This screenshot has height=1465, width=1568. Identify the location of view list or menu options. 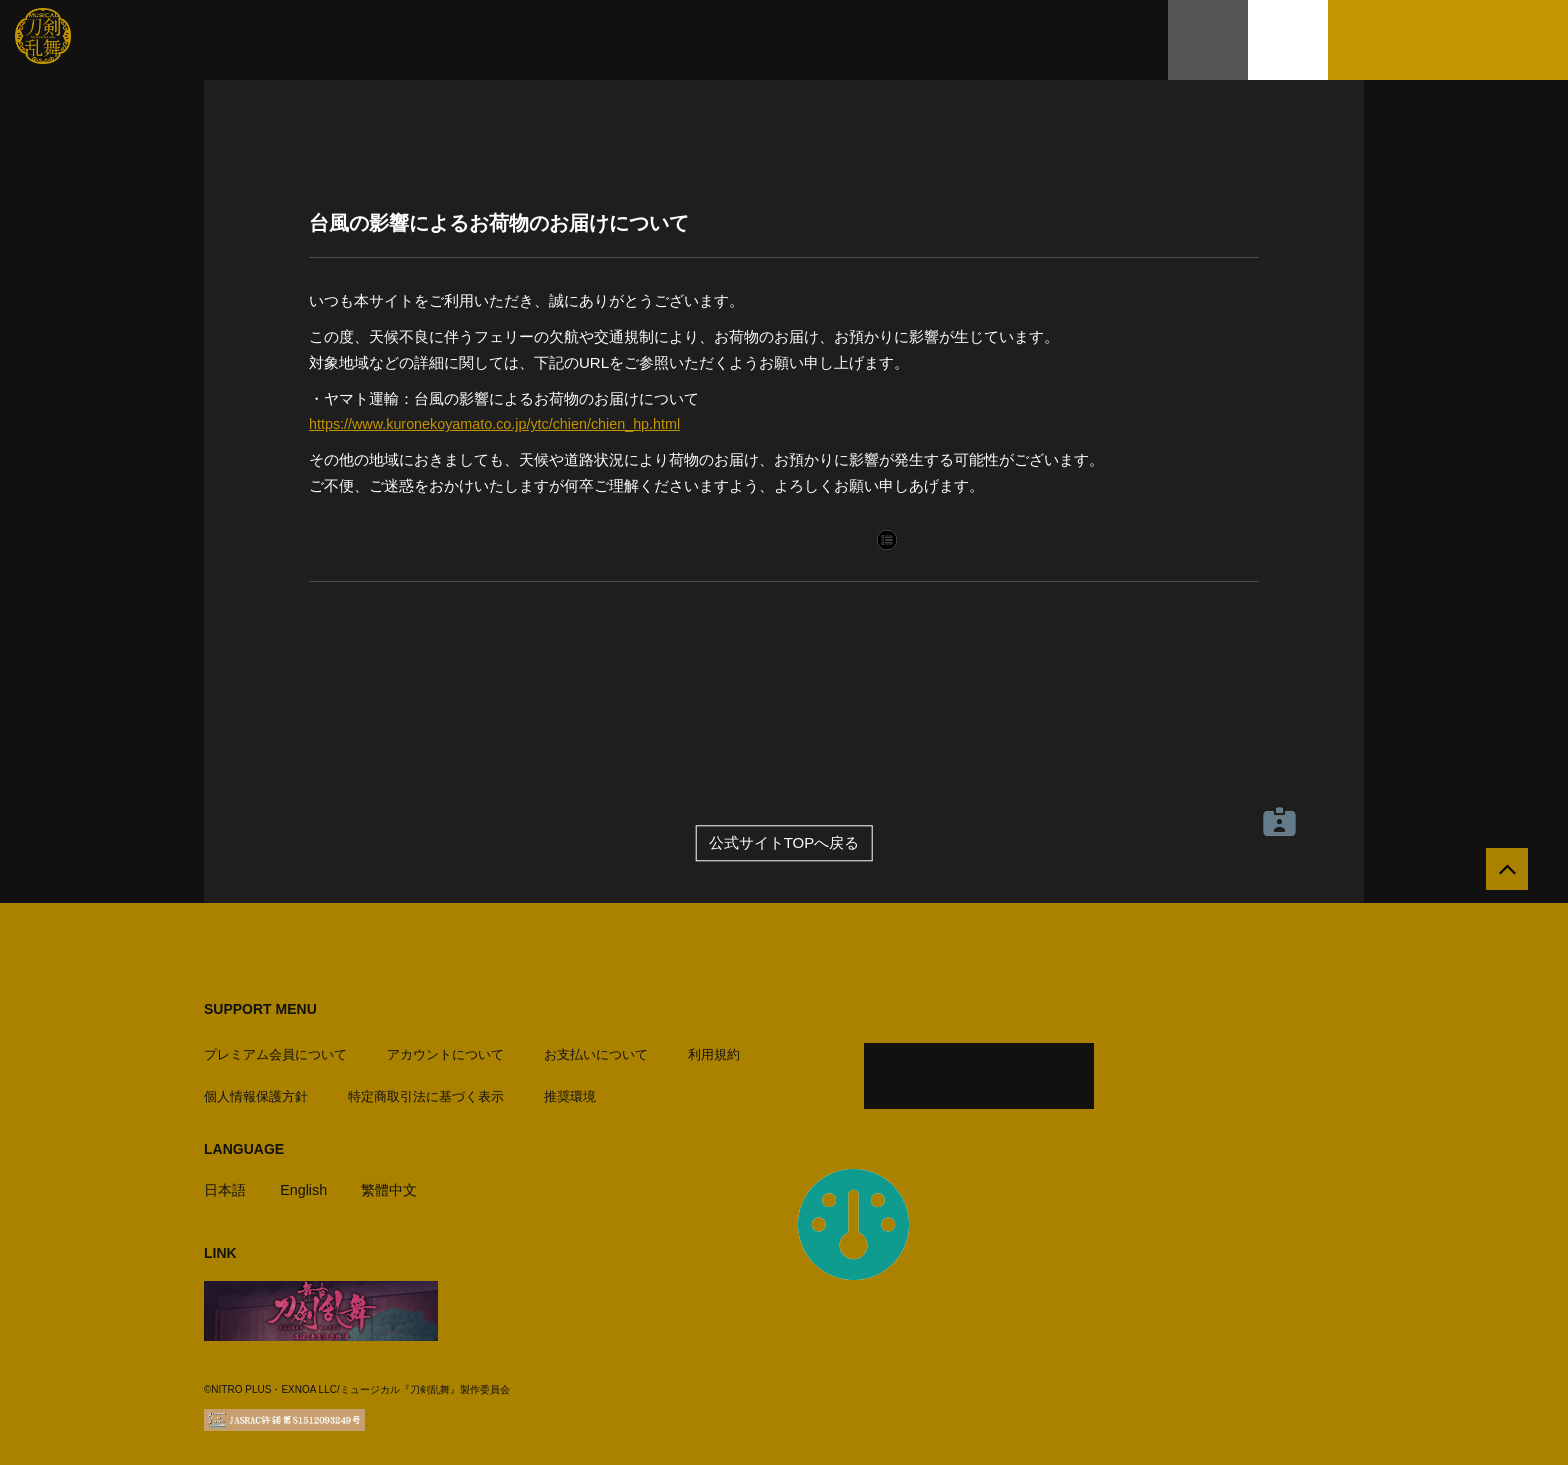
(887, 540).